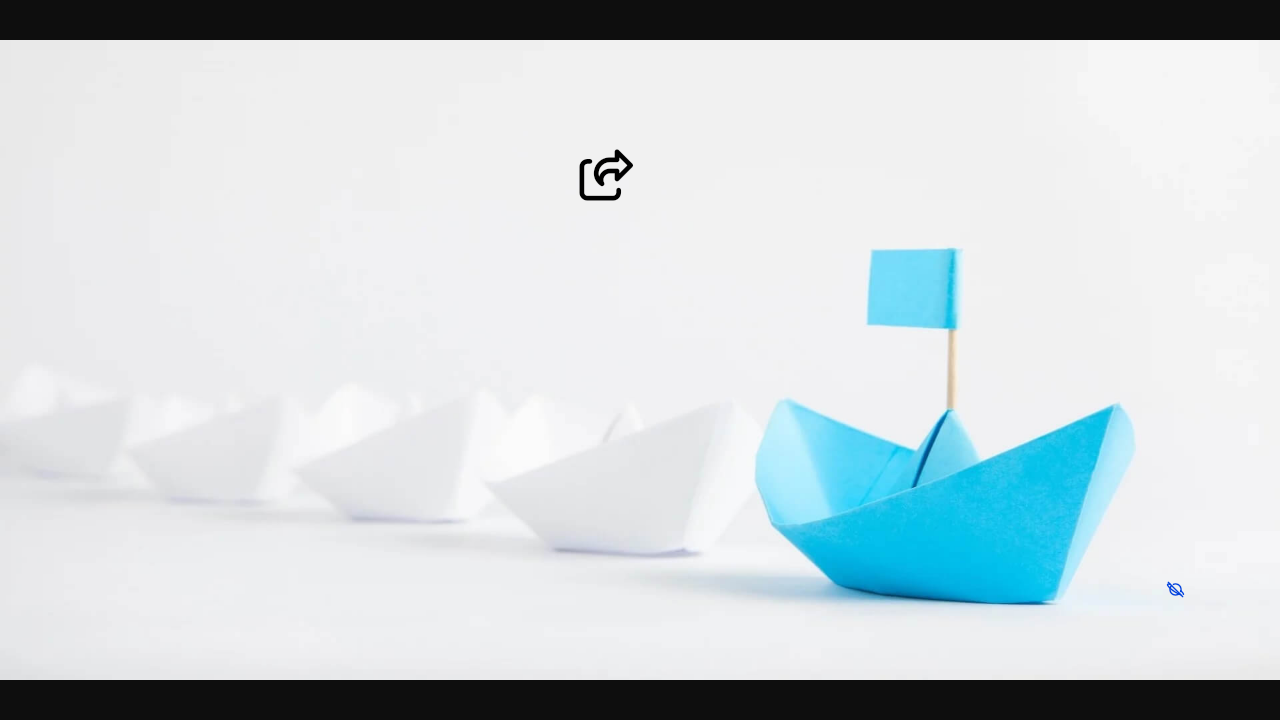 This screenshot has width=1280, height=720. What do you see at coordinates (605, 175) in the screenshot?
I see `share this content externally` at bounding box center [605, 175].